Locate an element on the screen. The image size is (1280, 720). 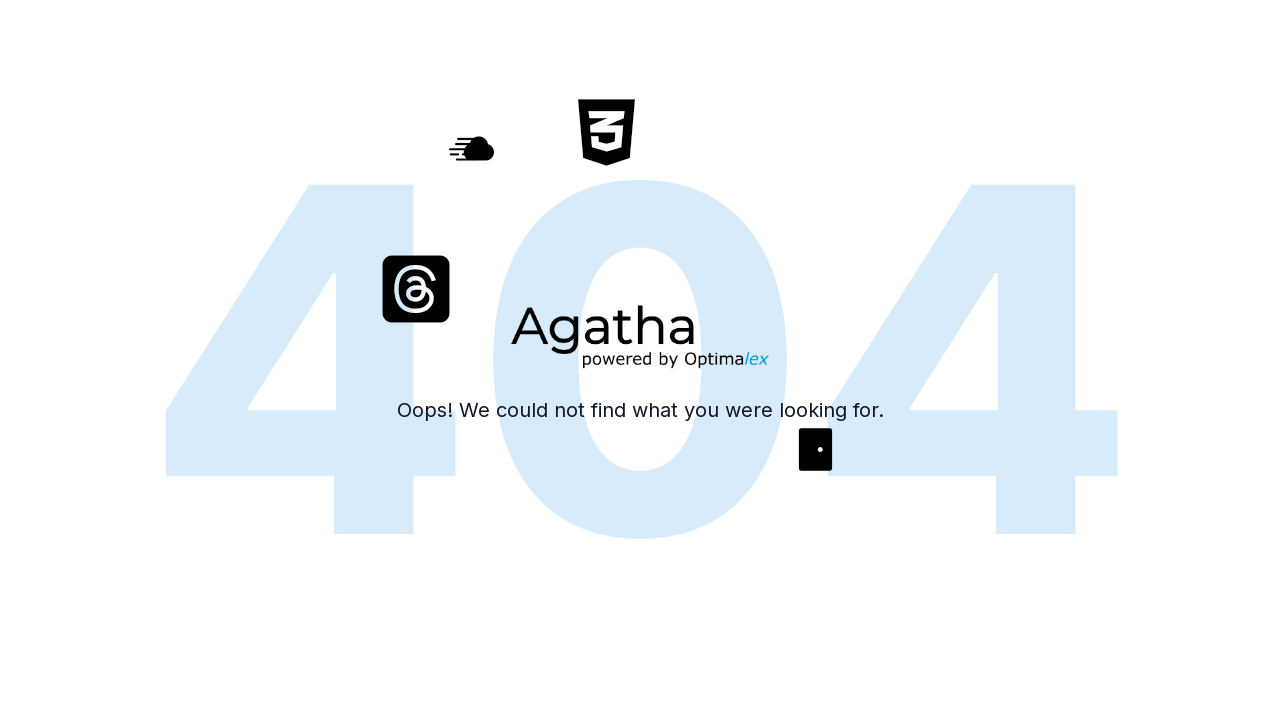
indicates CSS3 styling or stylesheet functionality is located at coordinates (606, 132).